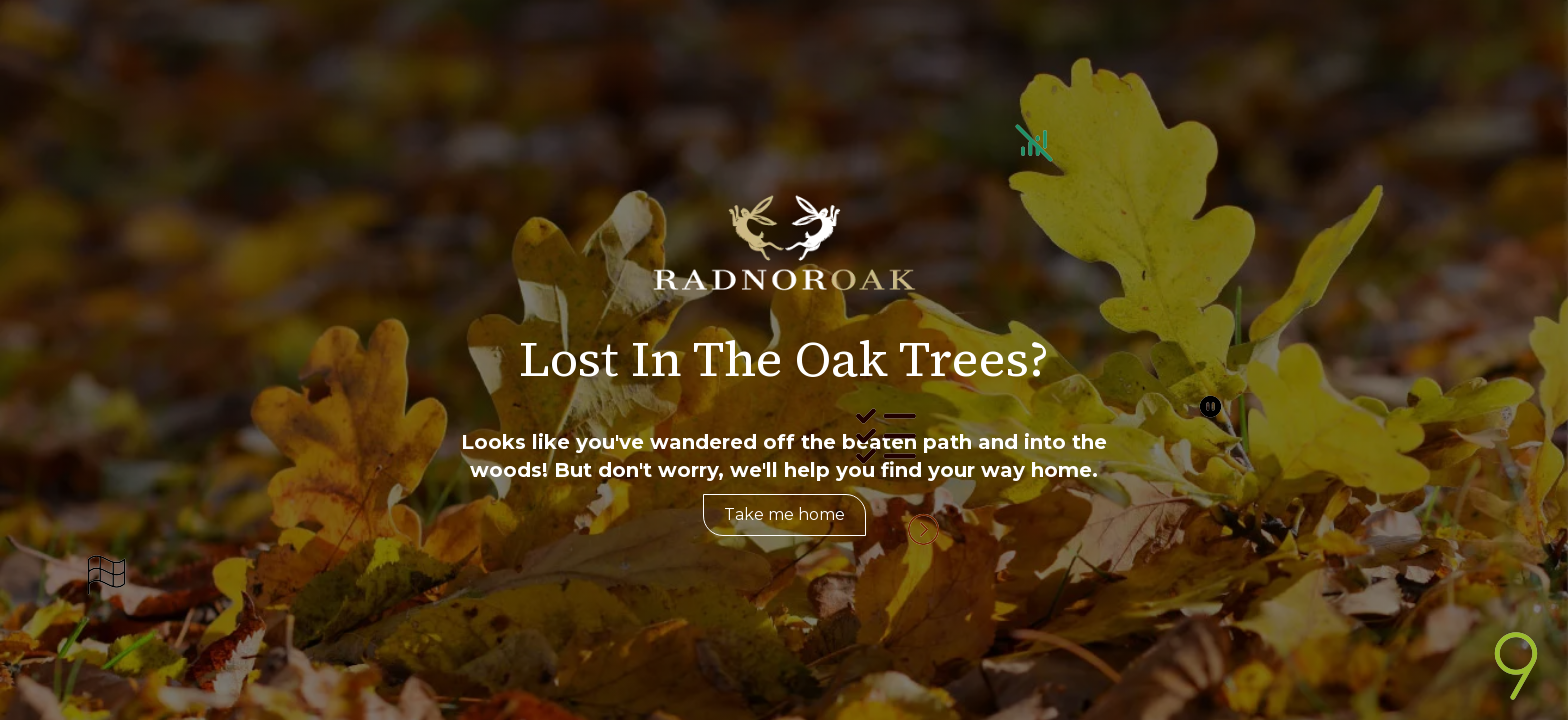 The width and height of the screenshot is (1568, 720). I want to click on go to next item or step, so click(923, 529).